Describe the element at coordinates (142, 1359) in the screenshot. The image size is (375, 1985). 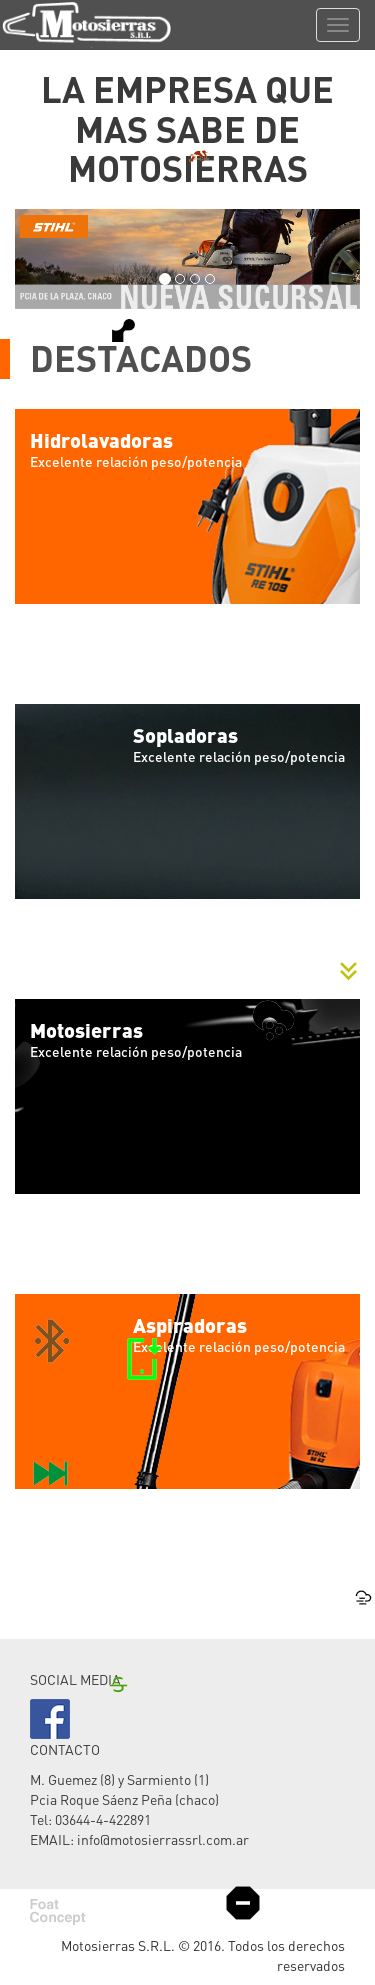
I see `download app to mobile device` at that location.